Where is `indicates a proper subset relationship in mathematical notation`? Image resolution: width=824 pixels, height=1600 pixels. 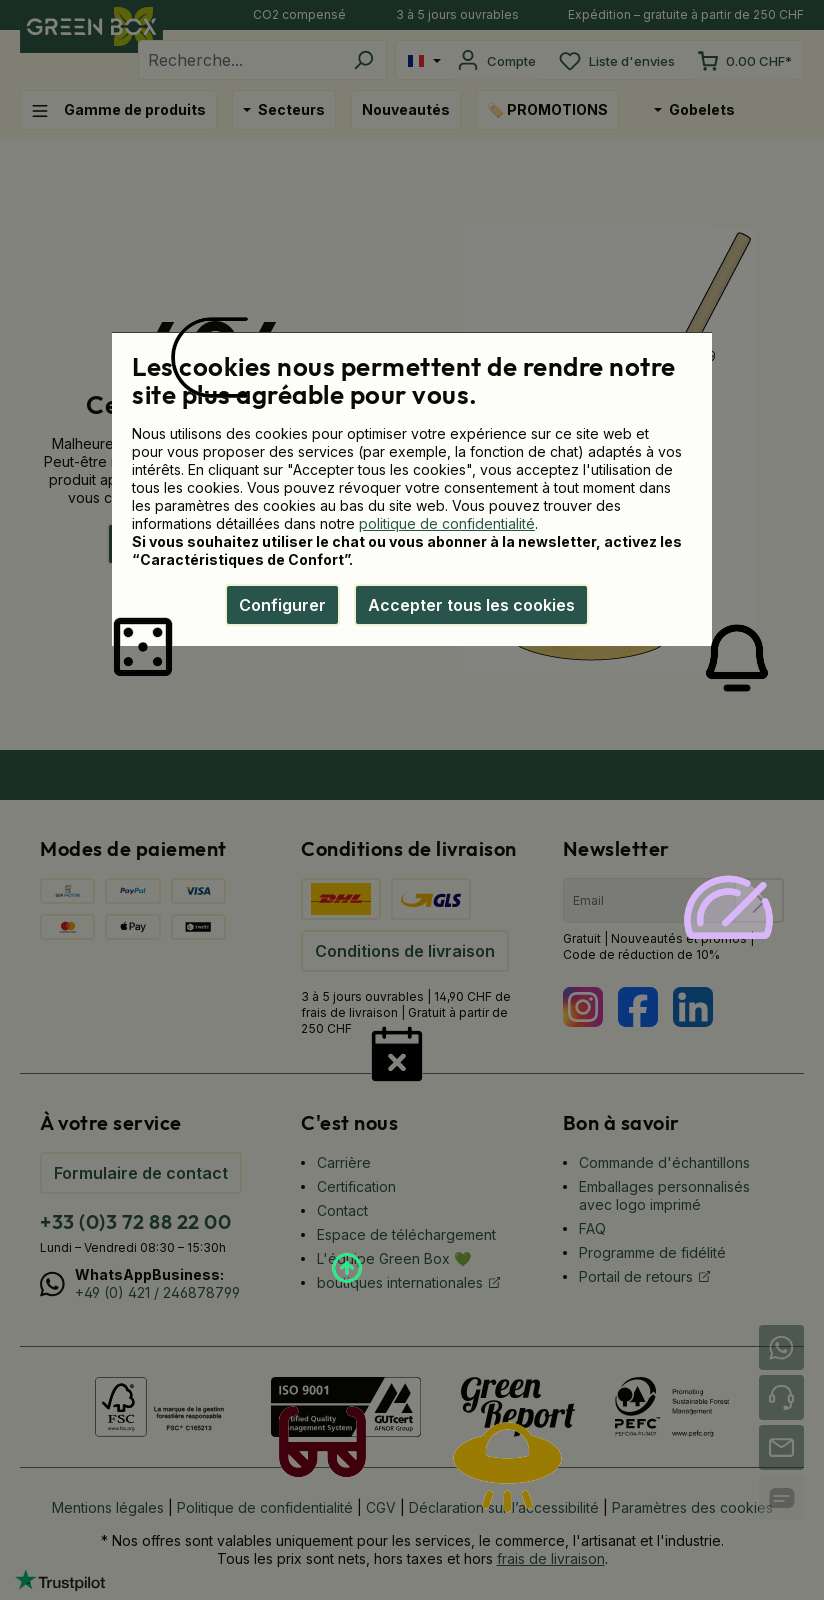 indicates a proper subset relationship in mathematical notation is located at coordinates (211, 357).